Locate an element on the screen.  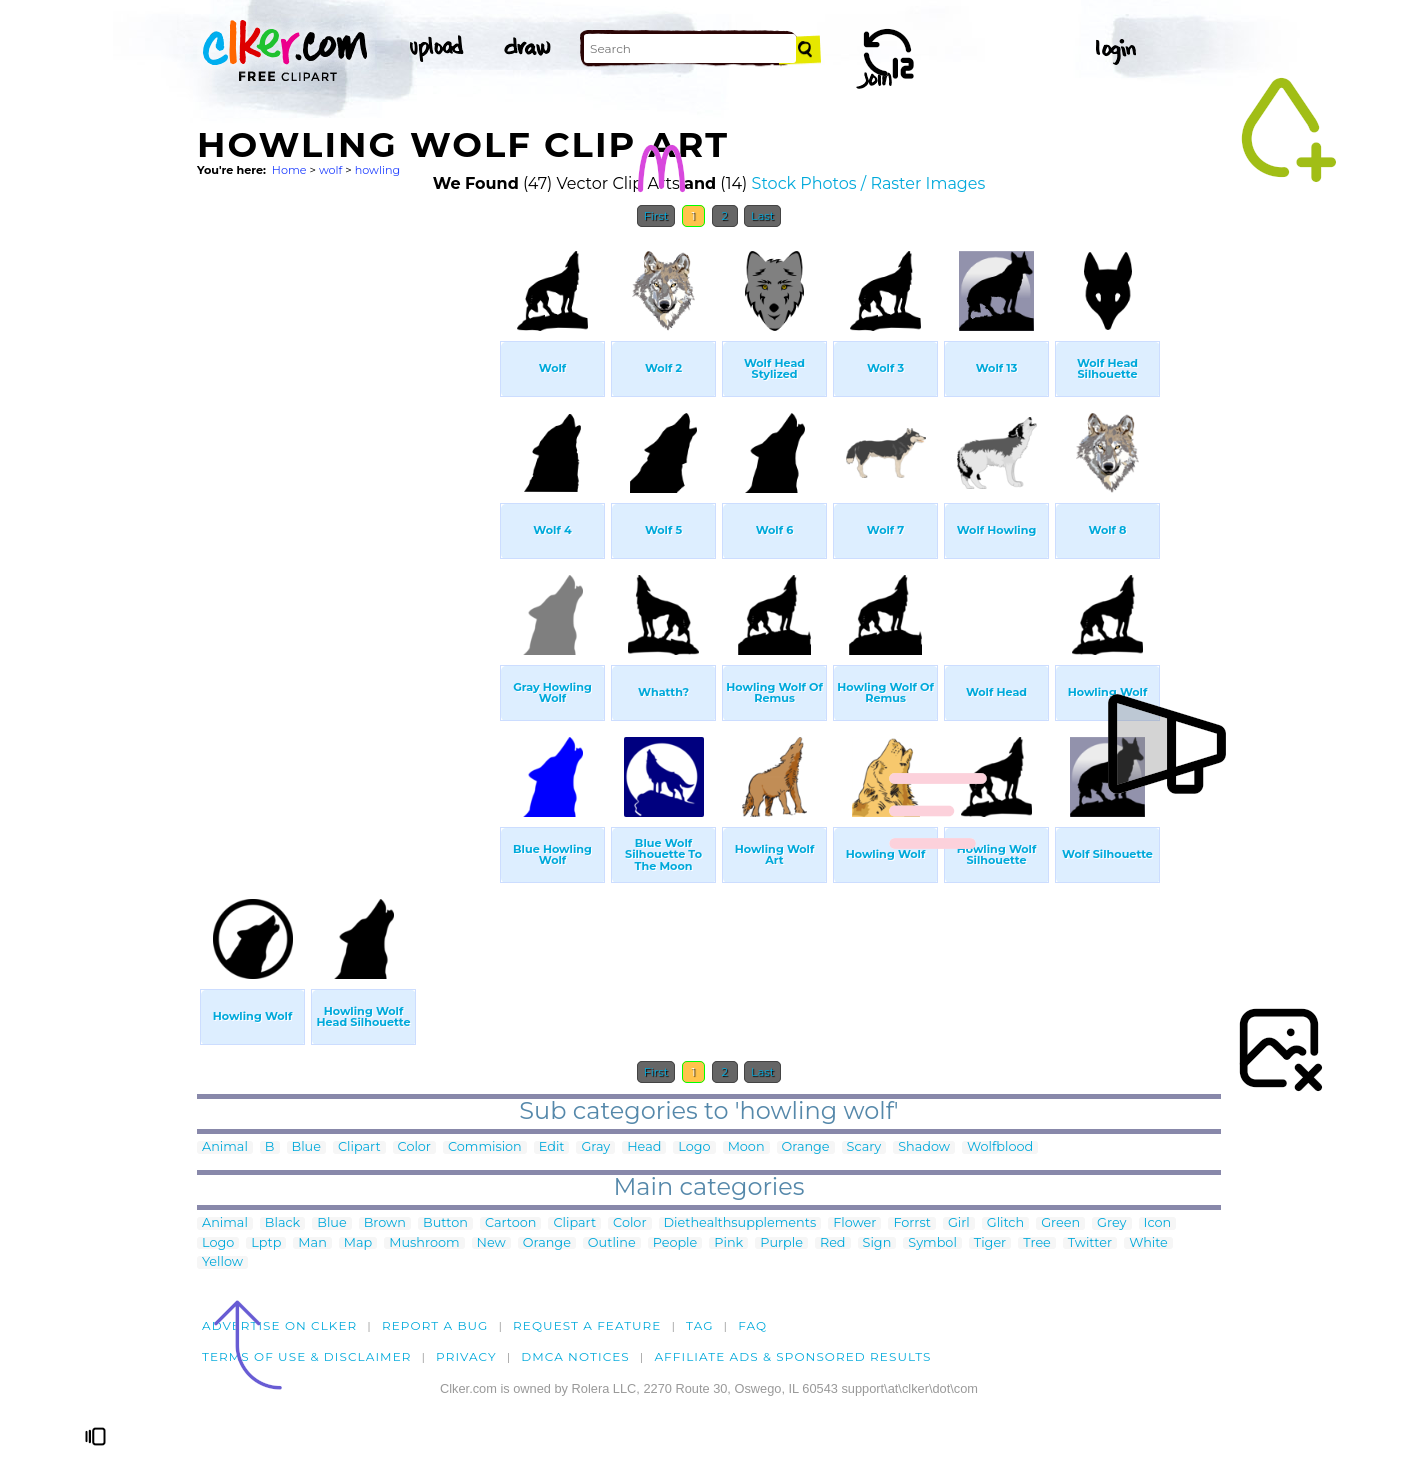
switch to 12-hour time format is located at coordinates (887, 52).